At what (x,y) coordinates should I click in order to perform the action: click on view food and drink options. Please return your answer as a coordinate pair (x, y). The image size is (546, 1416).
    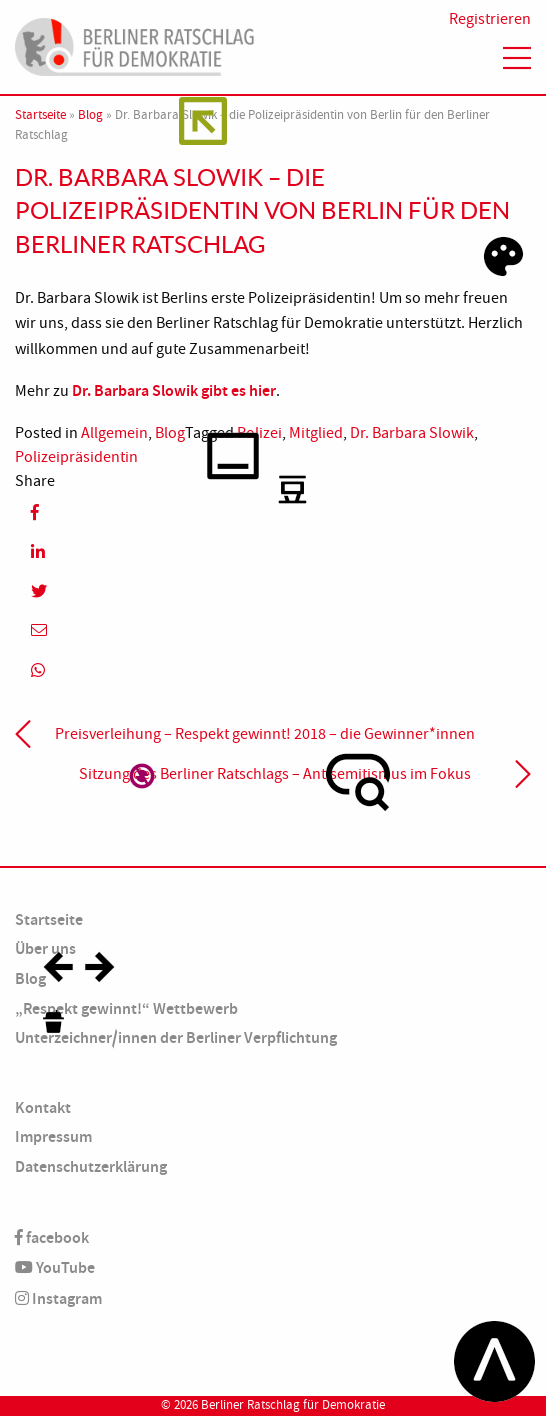
    Looking at the image, I should click on (53, 1022).